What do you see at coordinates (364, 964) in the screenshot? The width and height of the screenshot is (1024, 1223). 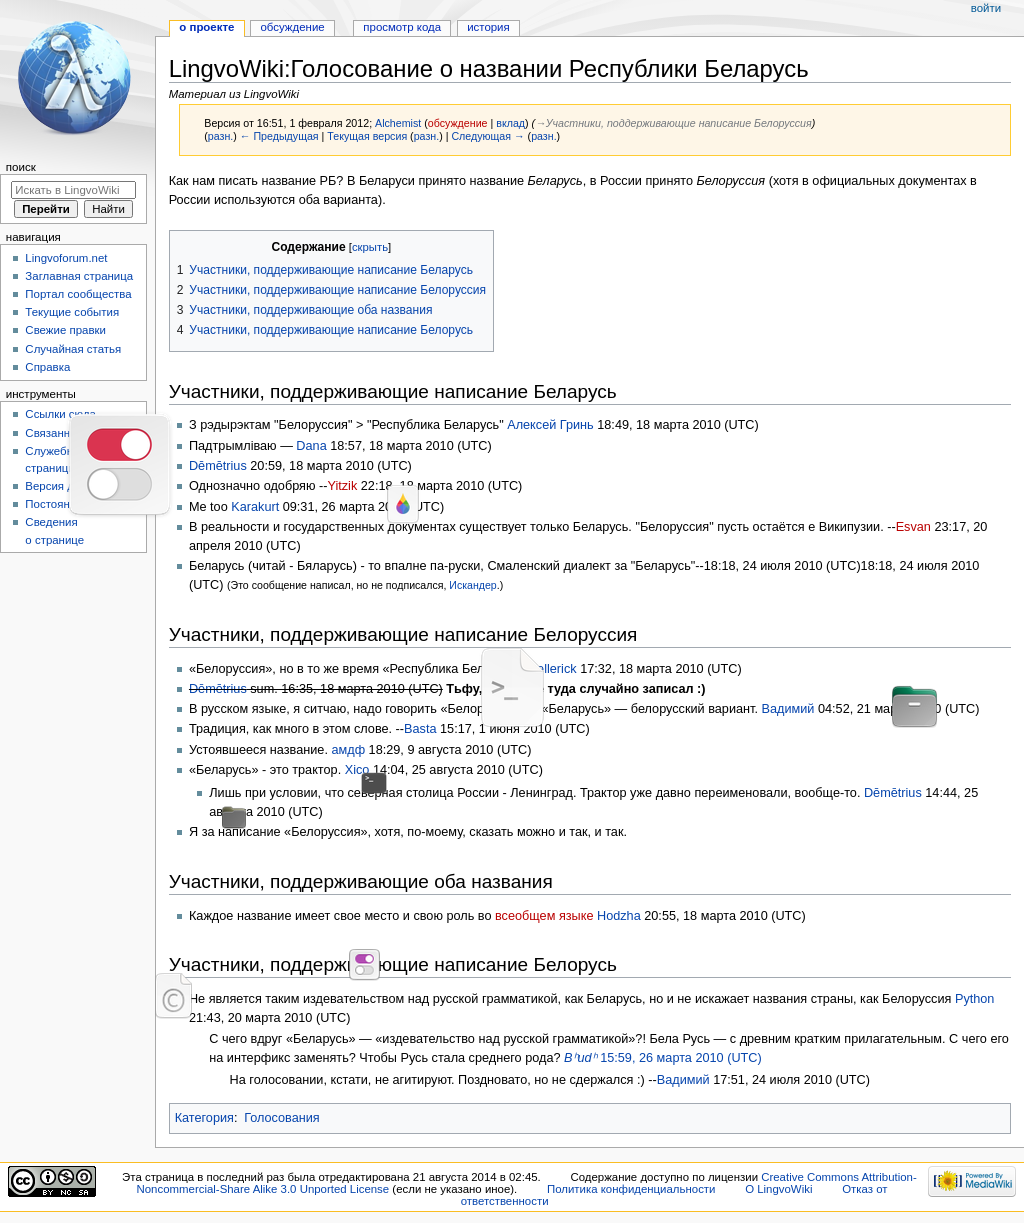 I see `open gnome tweaks to customize system settings` at bounding box center [364, 964].